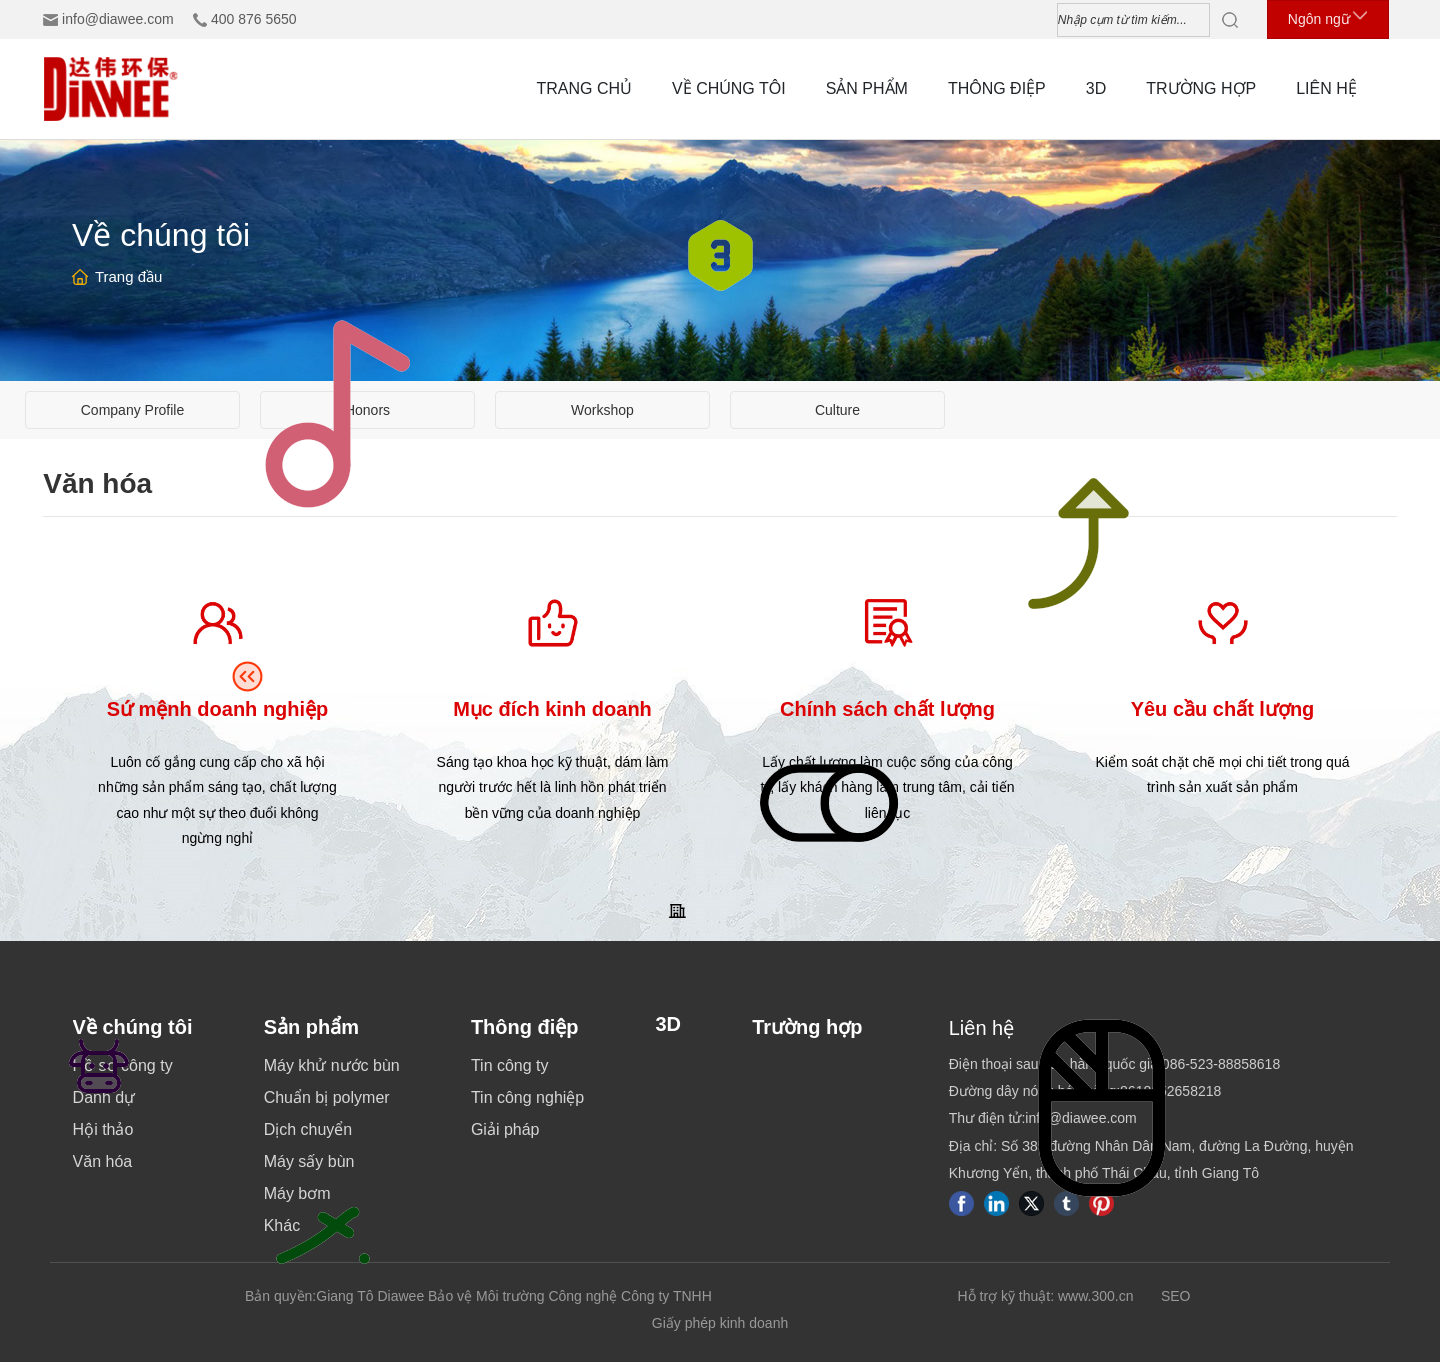 The height and width of the screenshot is (1362, 1440). What do you see at coordinates (829, 803) in the screenshot?
I see `toggle a setting on or off` at bounding box center [829, 803].